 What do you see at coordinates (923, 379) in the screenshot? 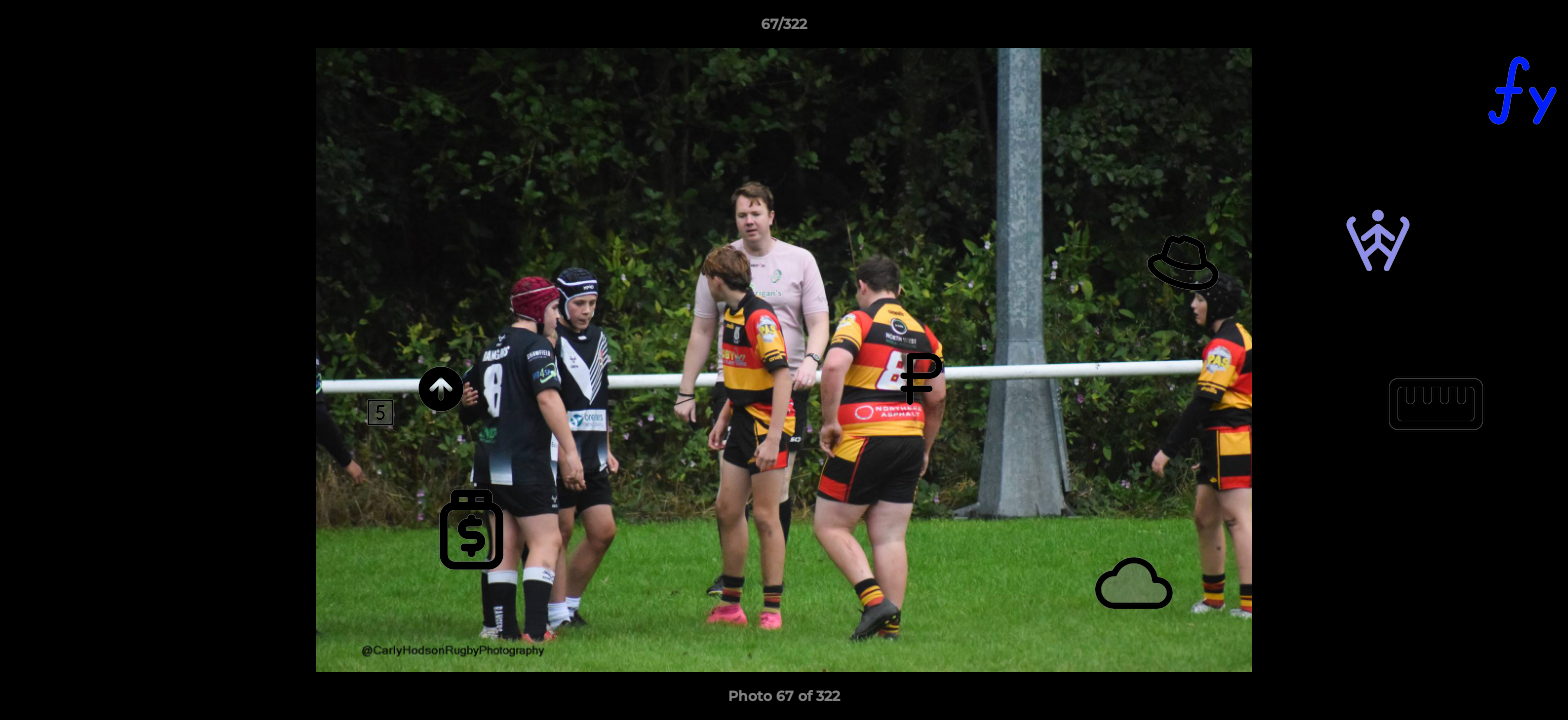
I see `indicates Russian ruble currency` at bounding box center [923, 379].